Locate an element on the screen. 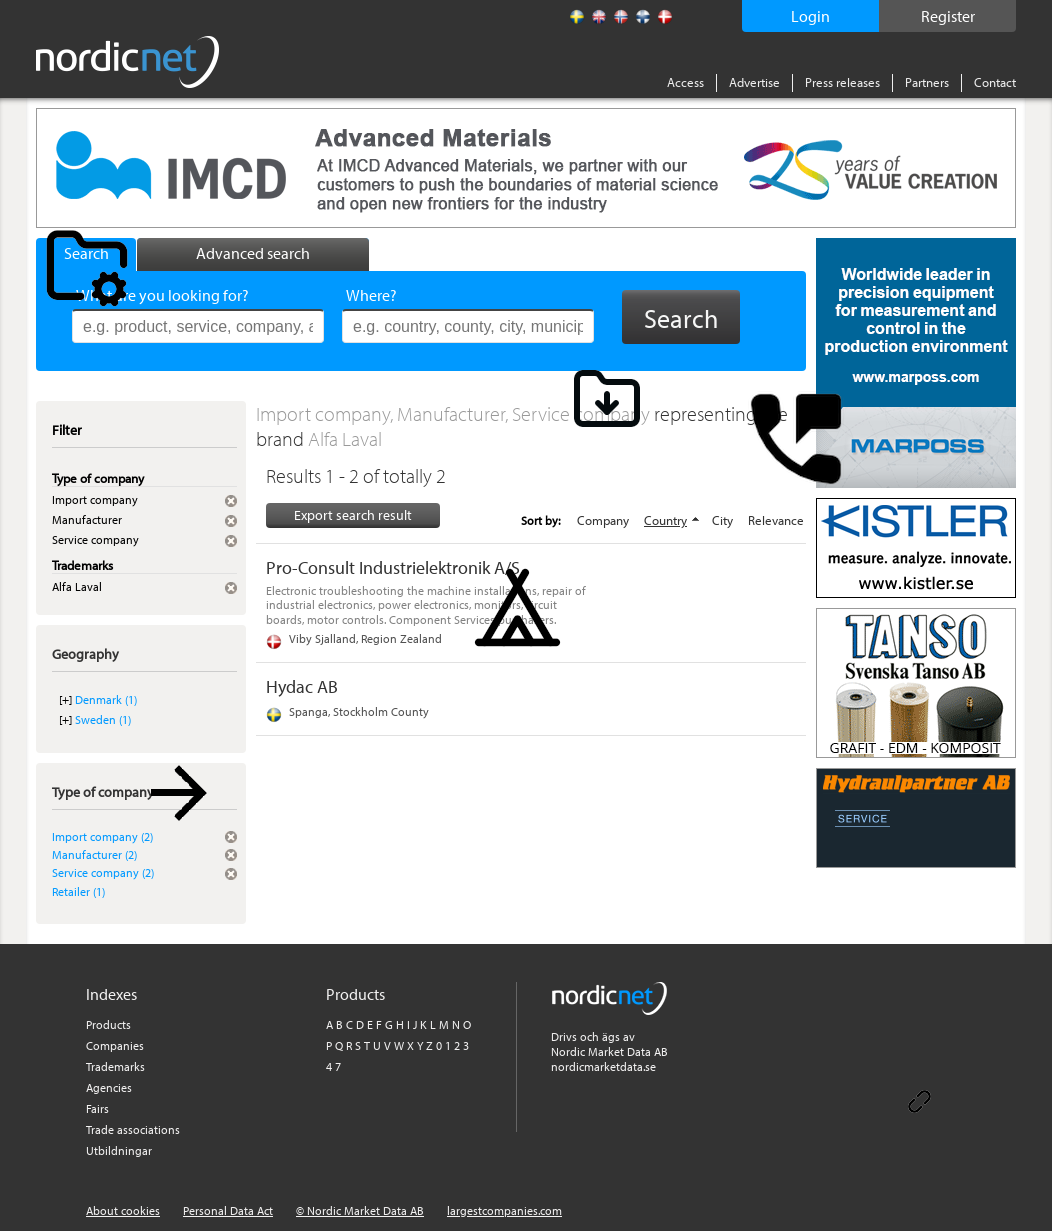 This screenshot has height=1231, width=1052. access folder settings is located at coordinates (87, 267).